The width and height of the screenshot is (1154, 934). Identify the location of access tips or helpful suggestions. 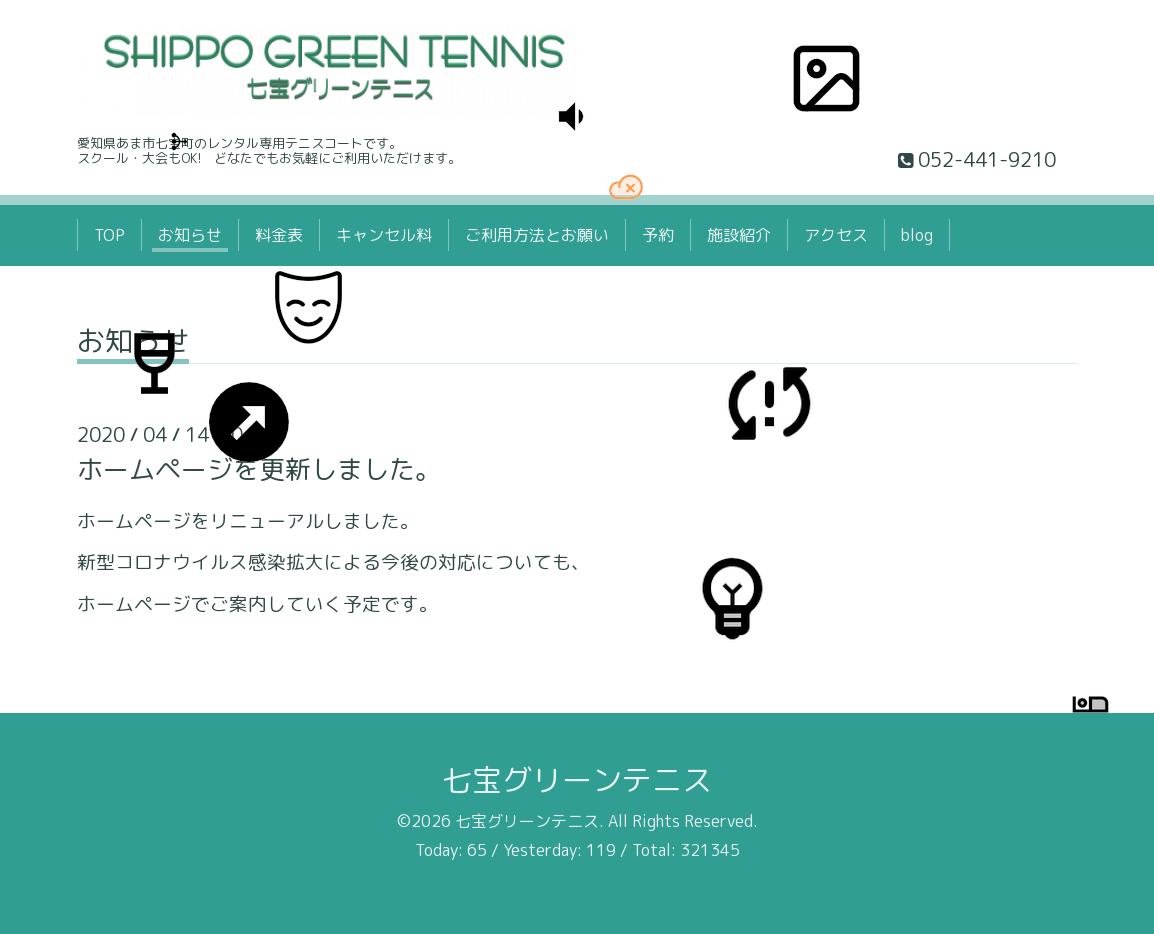
(732, 596).